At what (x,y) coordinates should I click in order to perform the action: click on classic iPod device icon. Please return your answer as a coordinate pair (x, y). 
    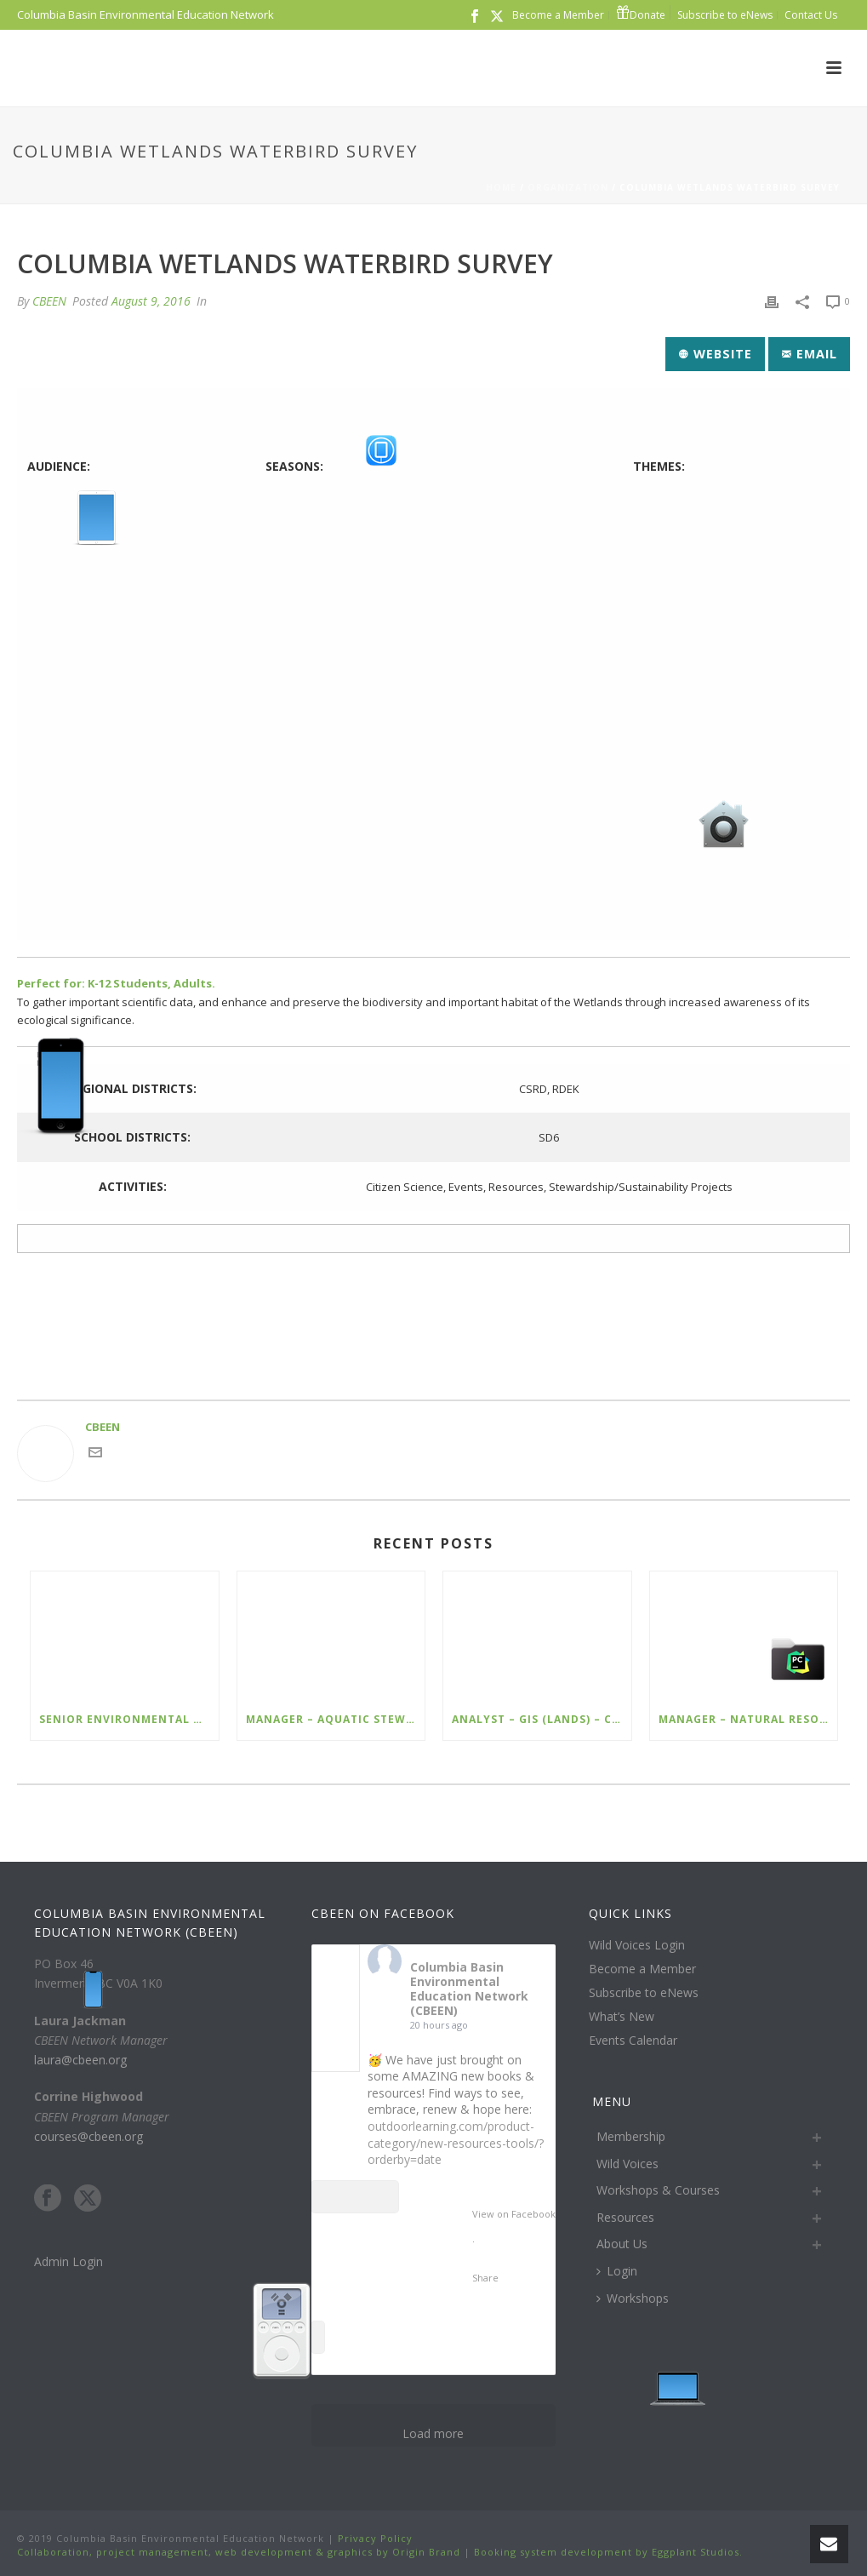
    Looking at the image, I should click on (282, 2331).